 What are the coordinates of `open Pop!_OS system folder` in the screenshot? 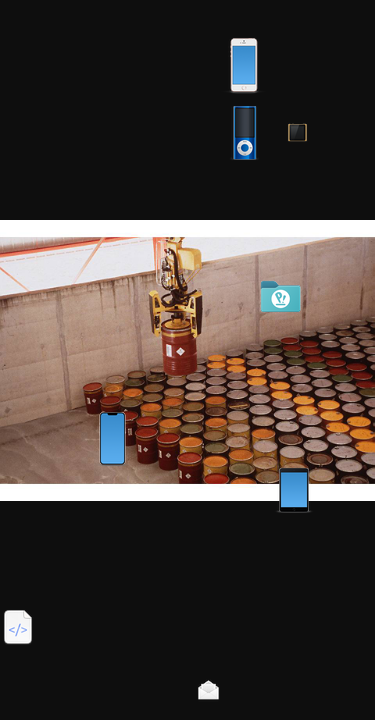 It's located at (280, 297).